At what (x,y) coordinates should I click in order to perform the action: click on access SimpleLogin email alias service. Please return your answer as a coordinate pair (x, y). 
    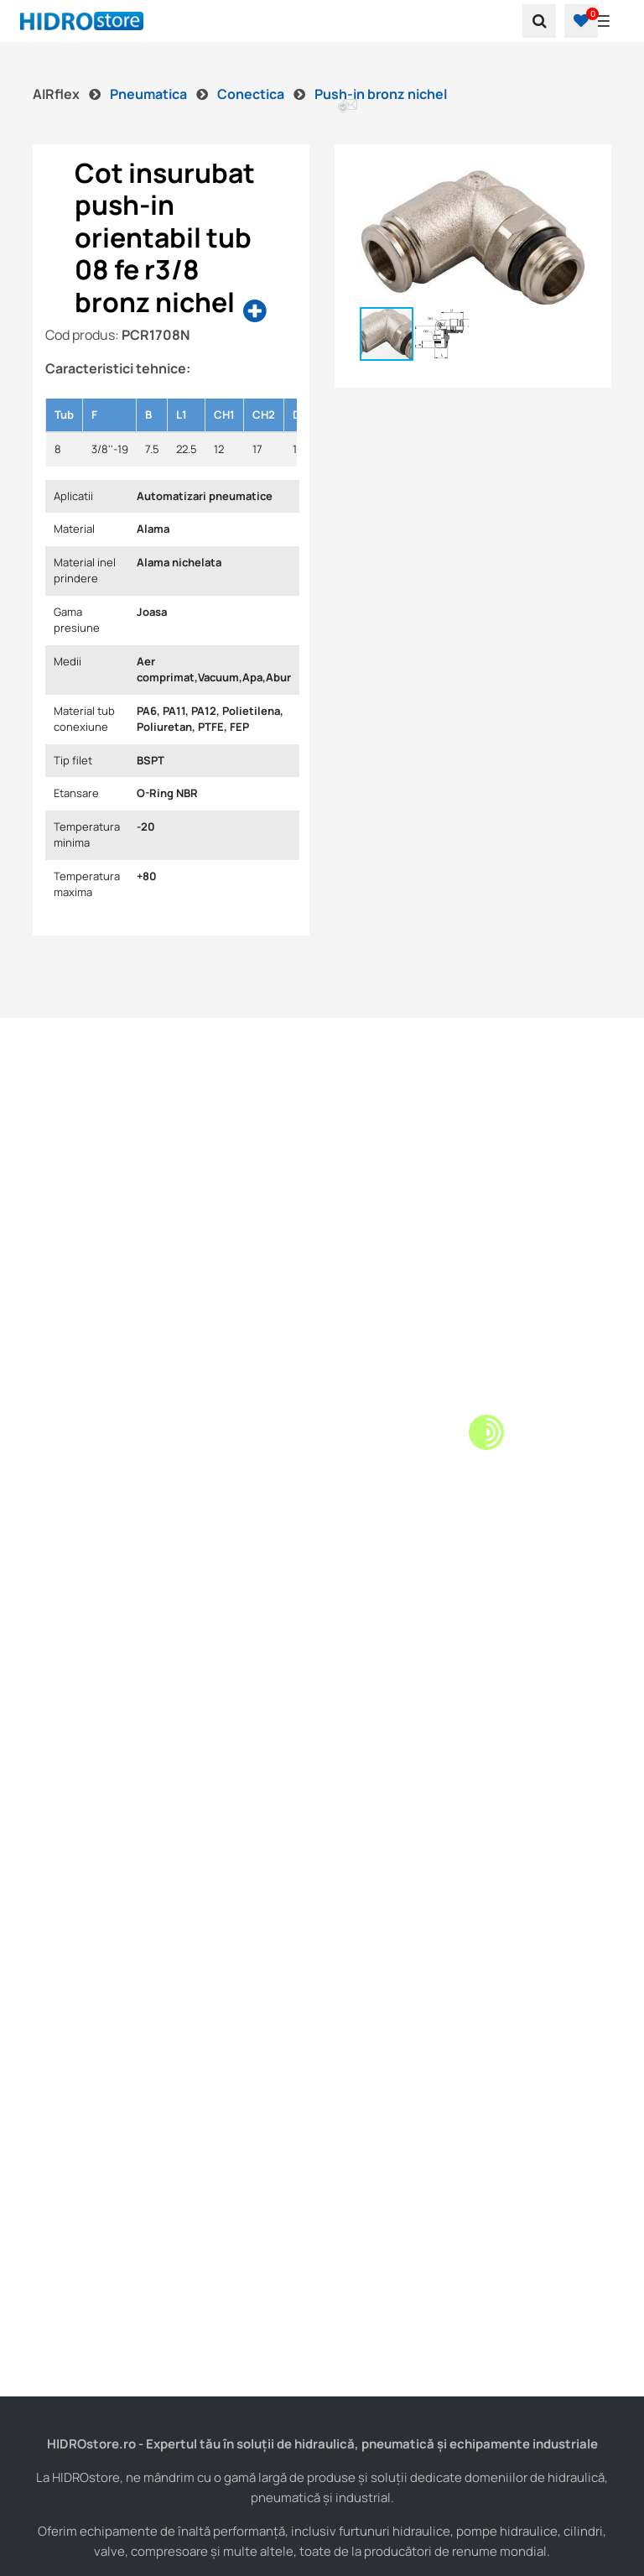
    Looking at the image, I should click on (347, 106).